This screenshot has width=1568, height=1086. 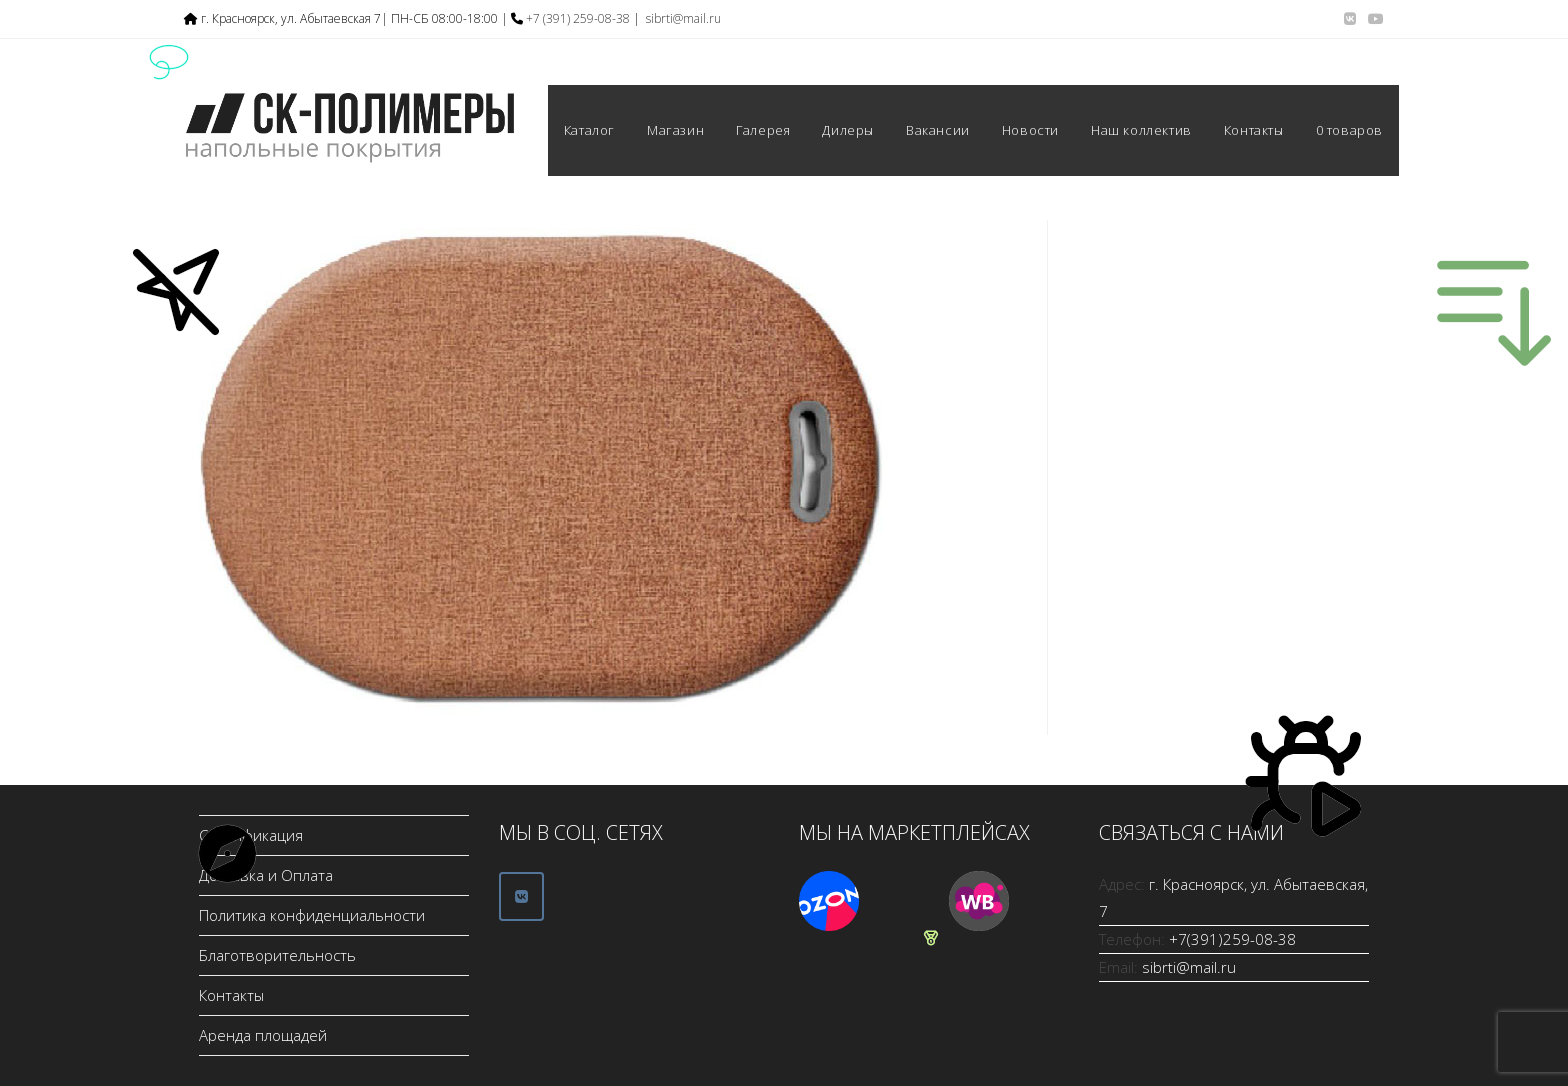 I want to click on explore nearby places or content, so click(x=227, y=853).